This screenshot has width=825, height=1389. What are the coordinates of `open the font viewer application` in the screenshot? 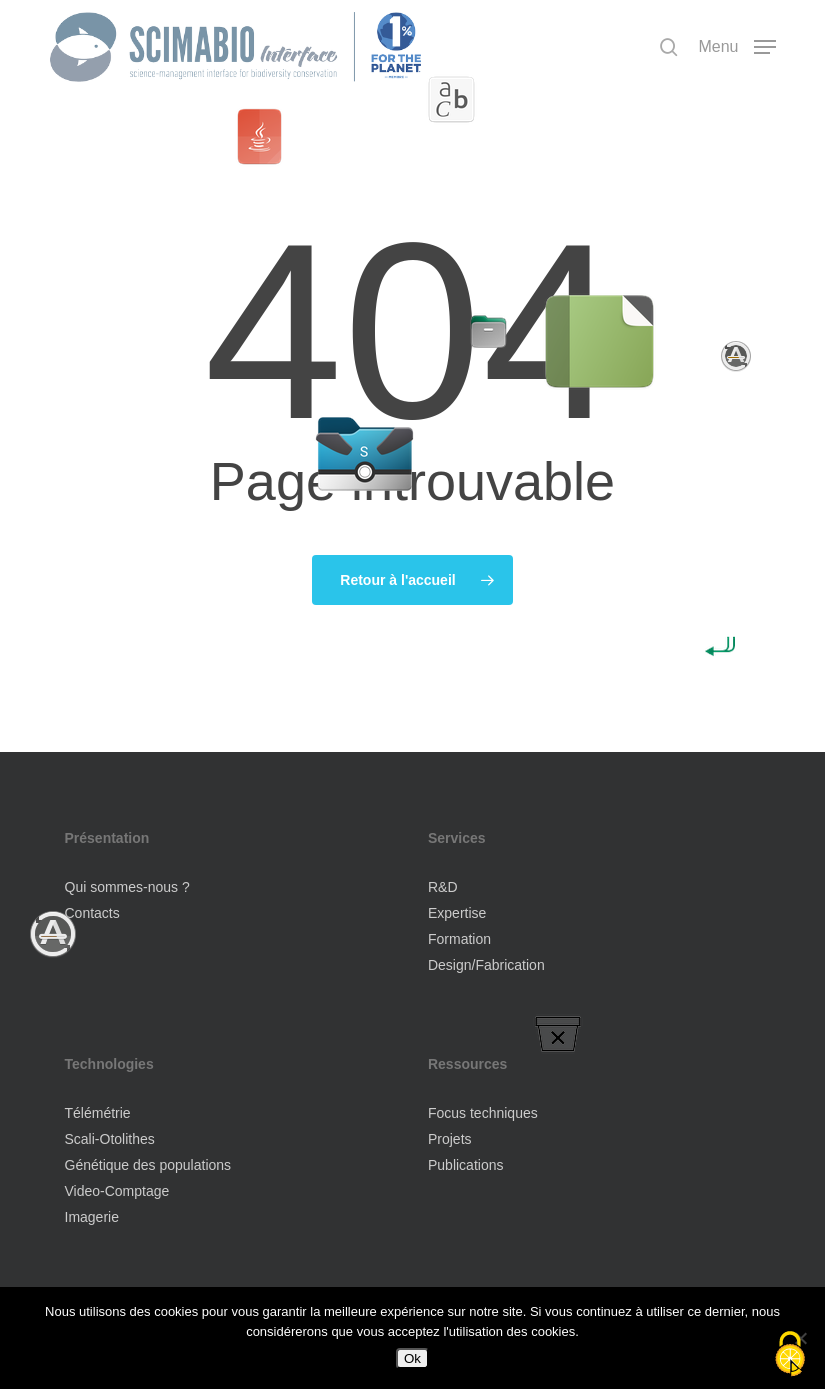 It's located at (451, 99).